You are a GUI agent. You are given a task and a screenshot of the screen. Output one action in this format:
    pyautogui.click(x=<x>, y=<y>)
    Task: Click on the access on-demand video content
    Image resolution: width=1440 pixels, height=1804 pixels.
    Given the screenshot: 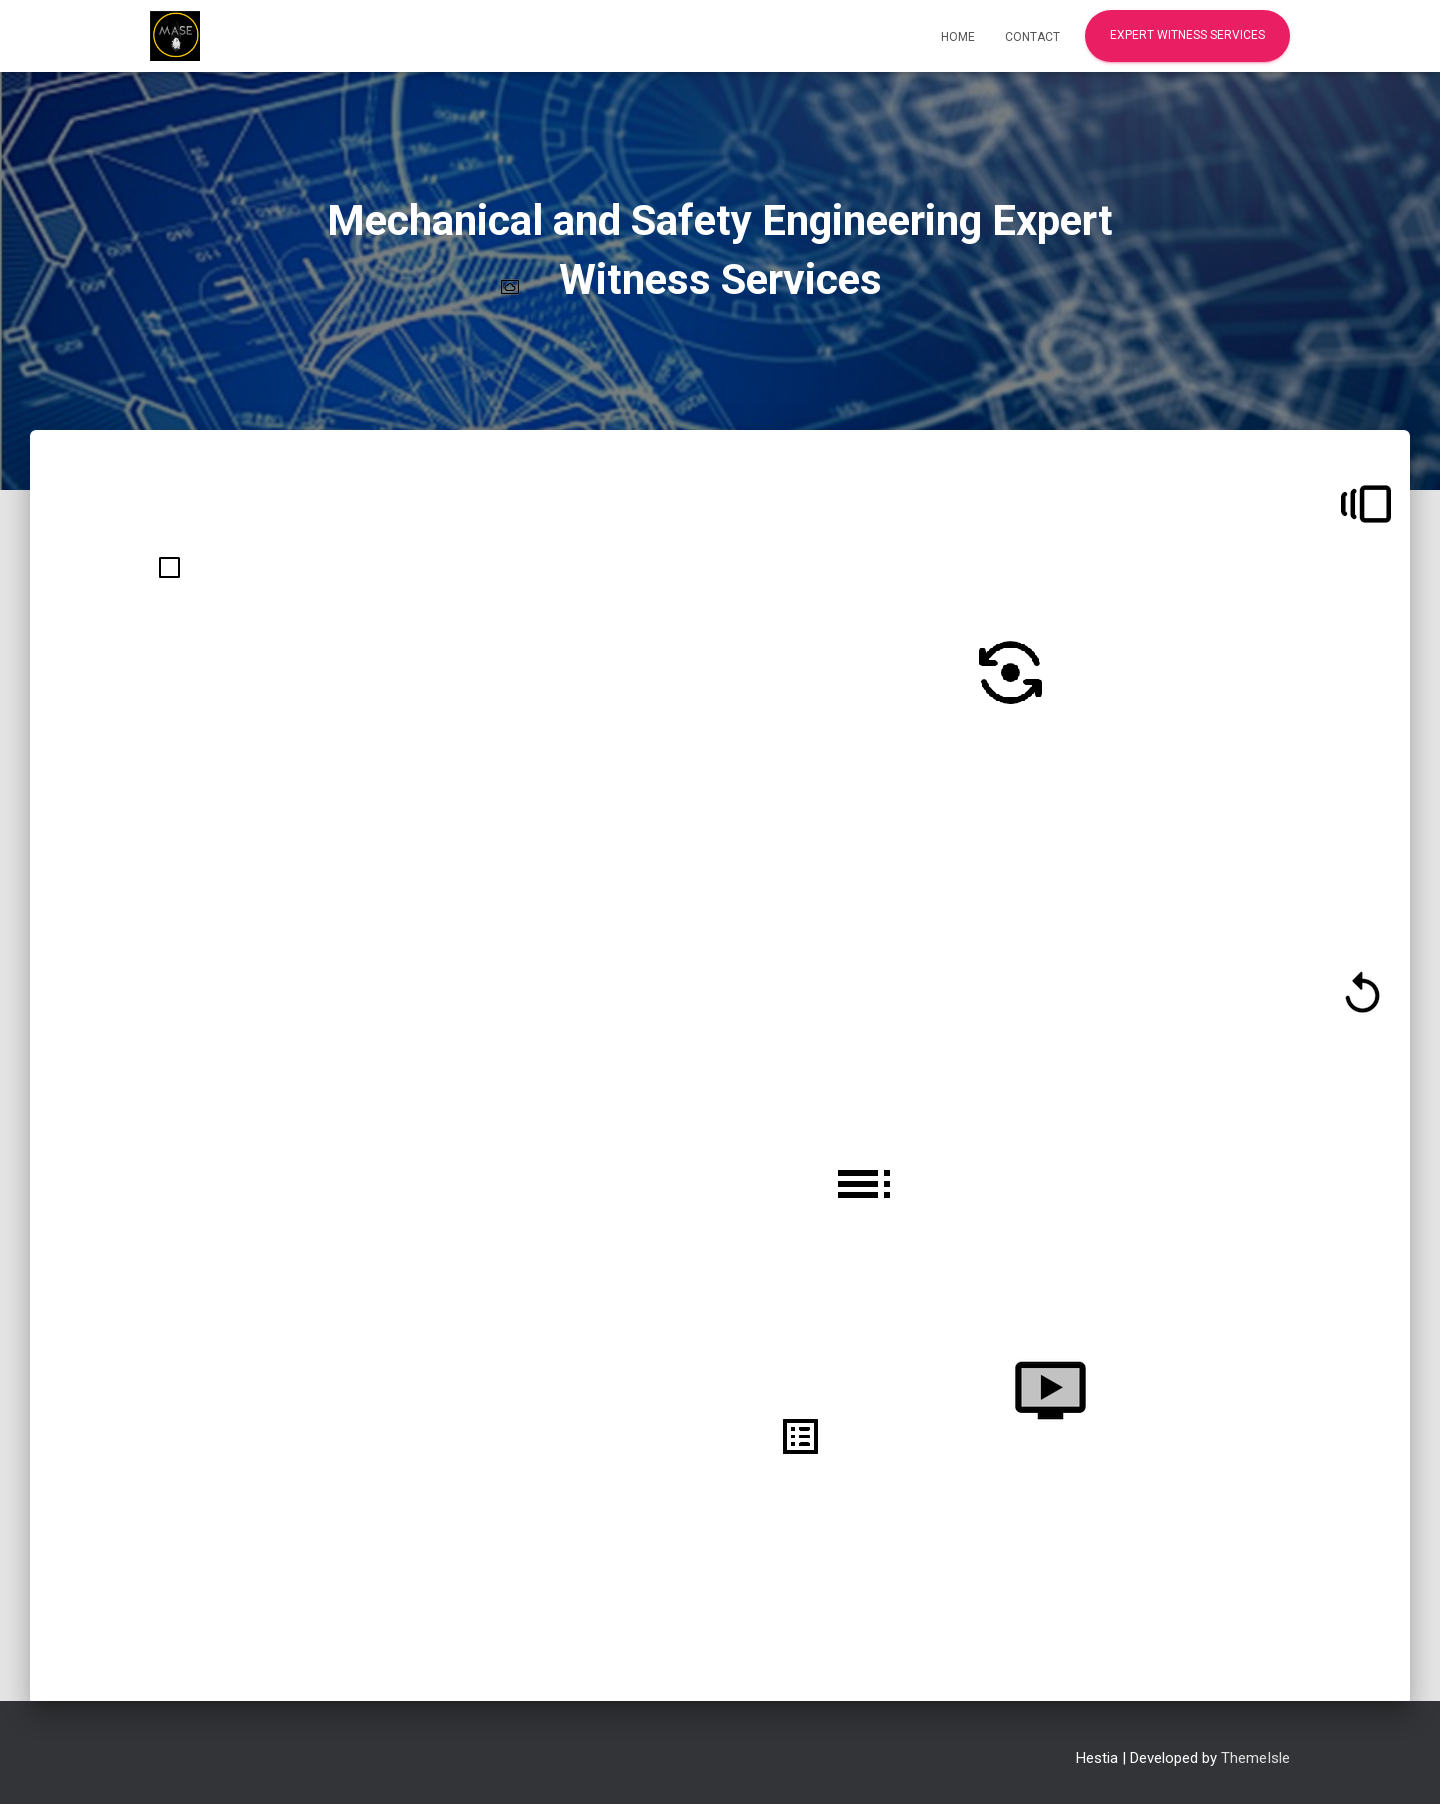 What is the action you would take?
    pyautogui.click(x=1050, y=1390)
    